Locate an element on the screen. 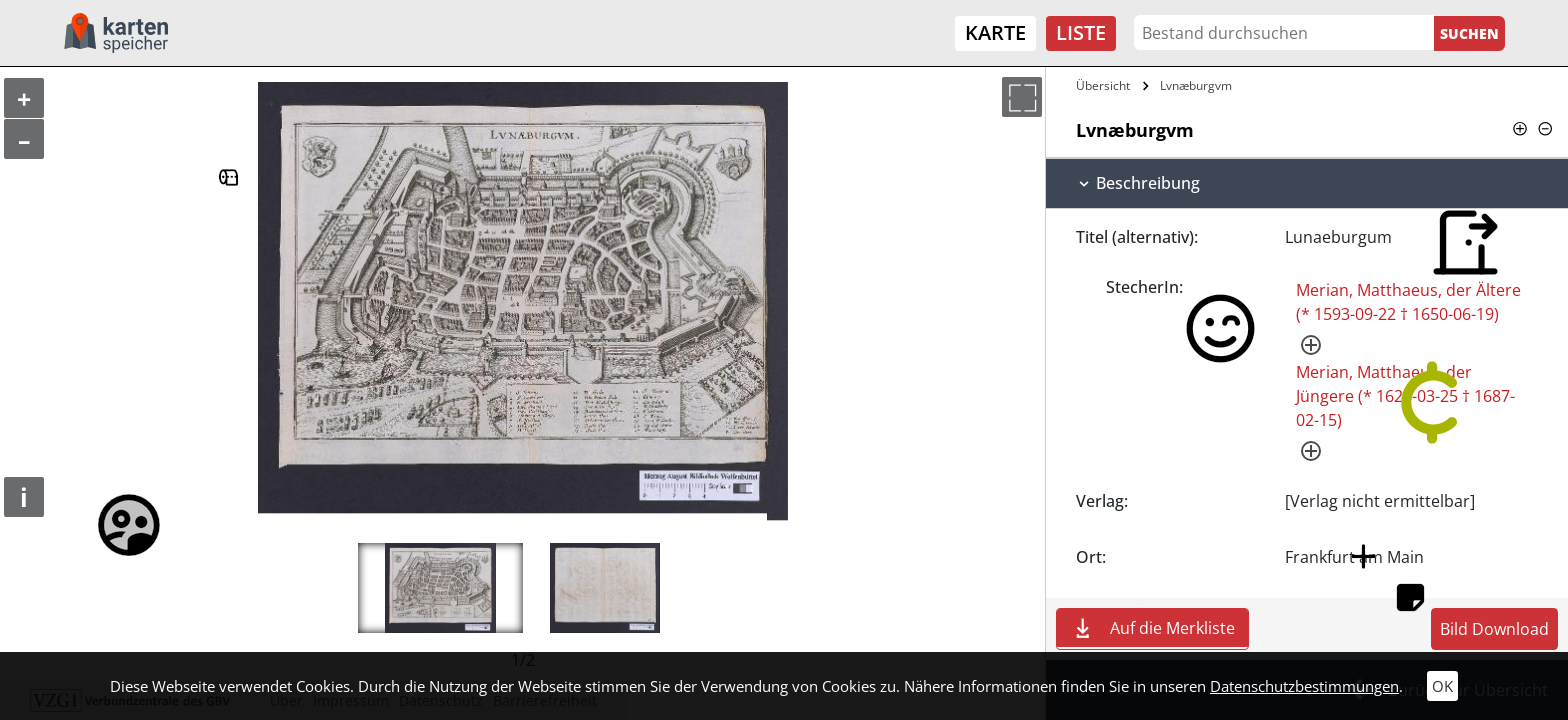 Image resolution: width=1568 pixels, height=720 pixels. insert a winking emoji or emoticon is located at coordinates (1220, 328).